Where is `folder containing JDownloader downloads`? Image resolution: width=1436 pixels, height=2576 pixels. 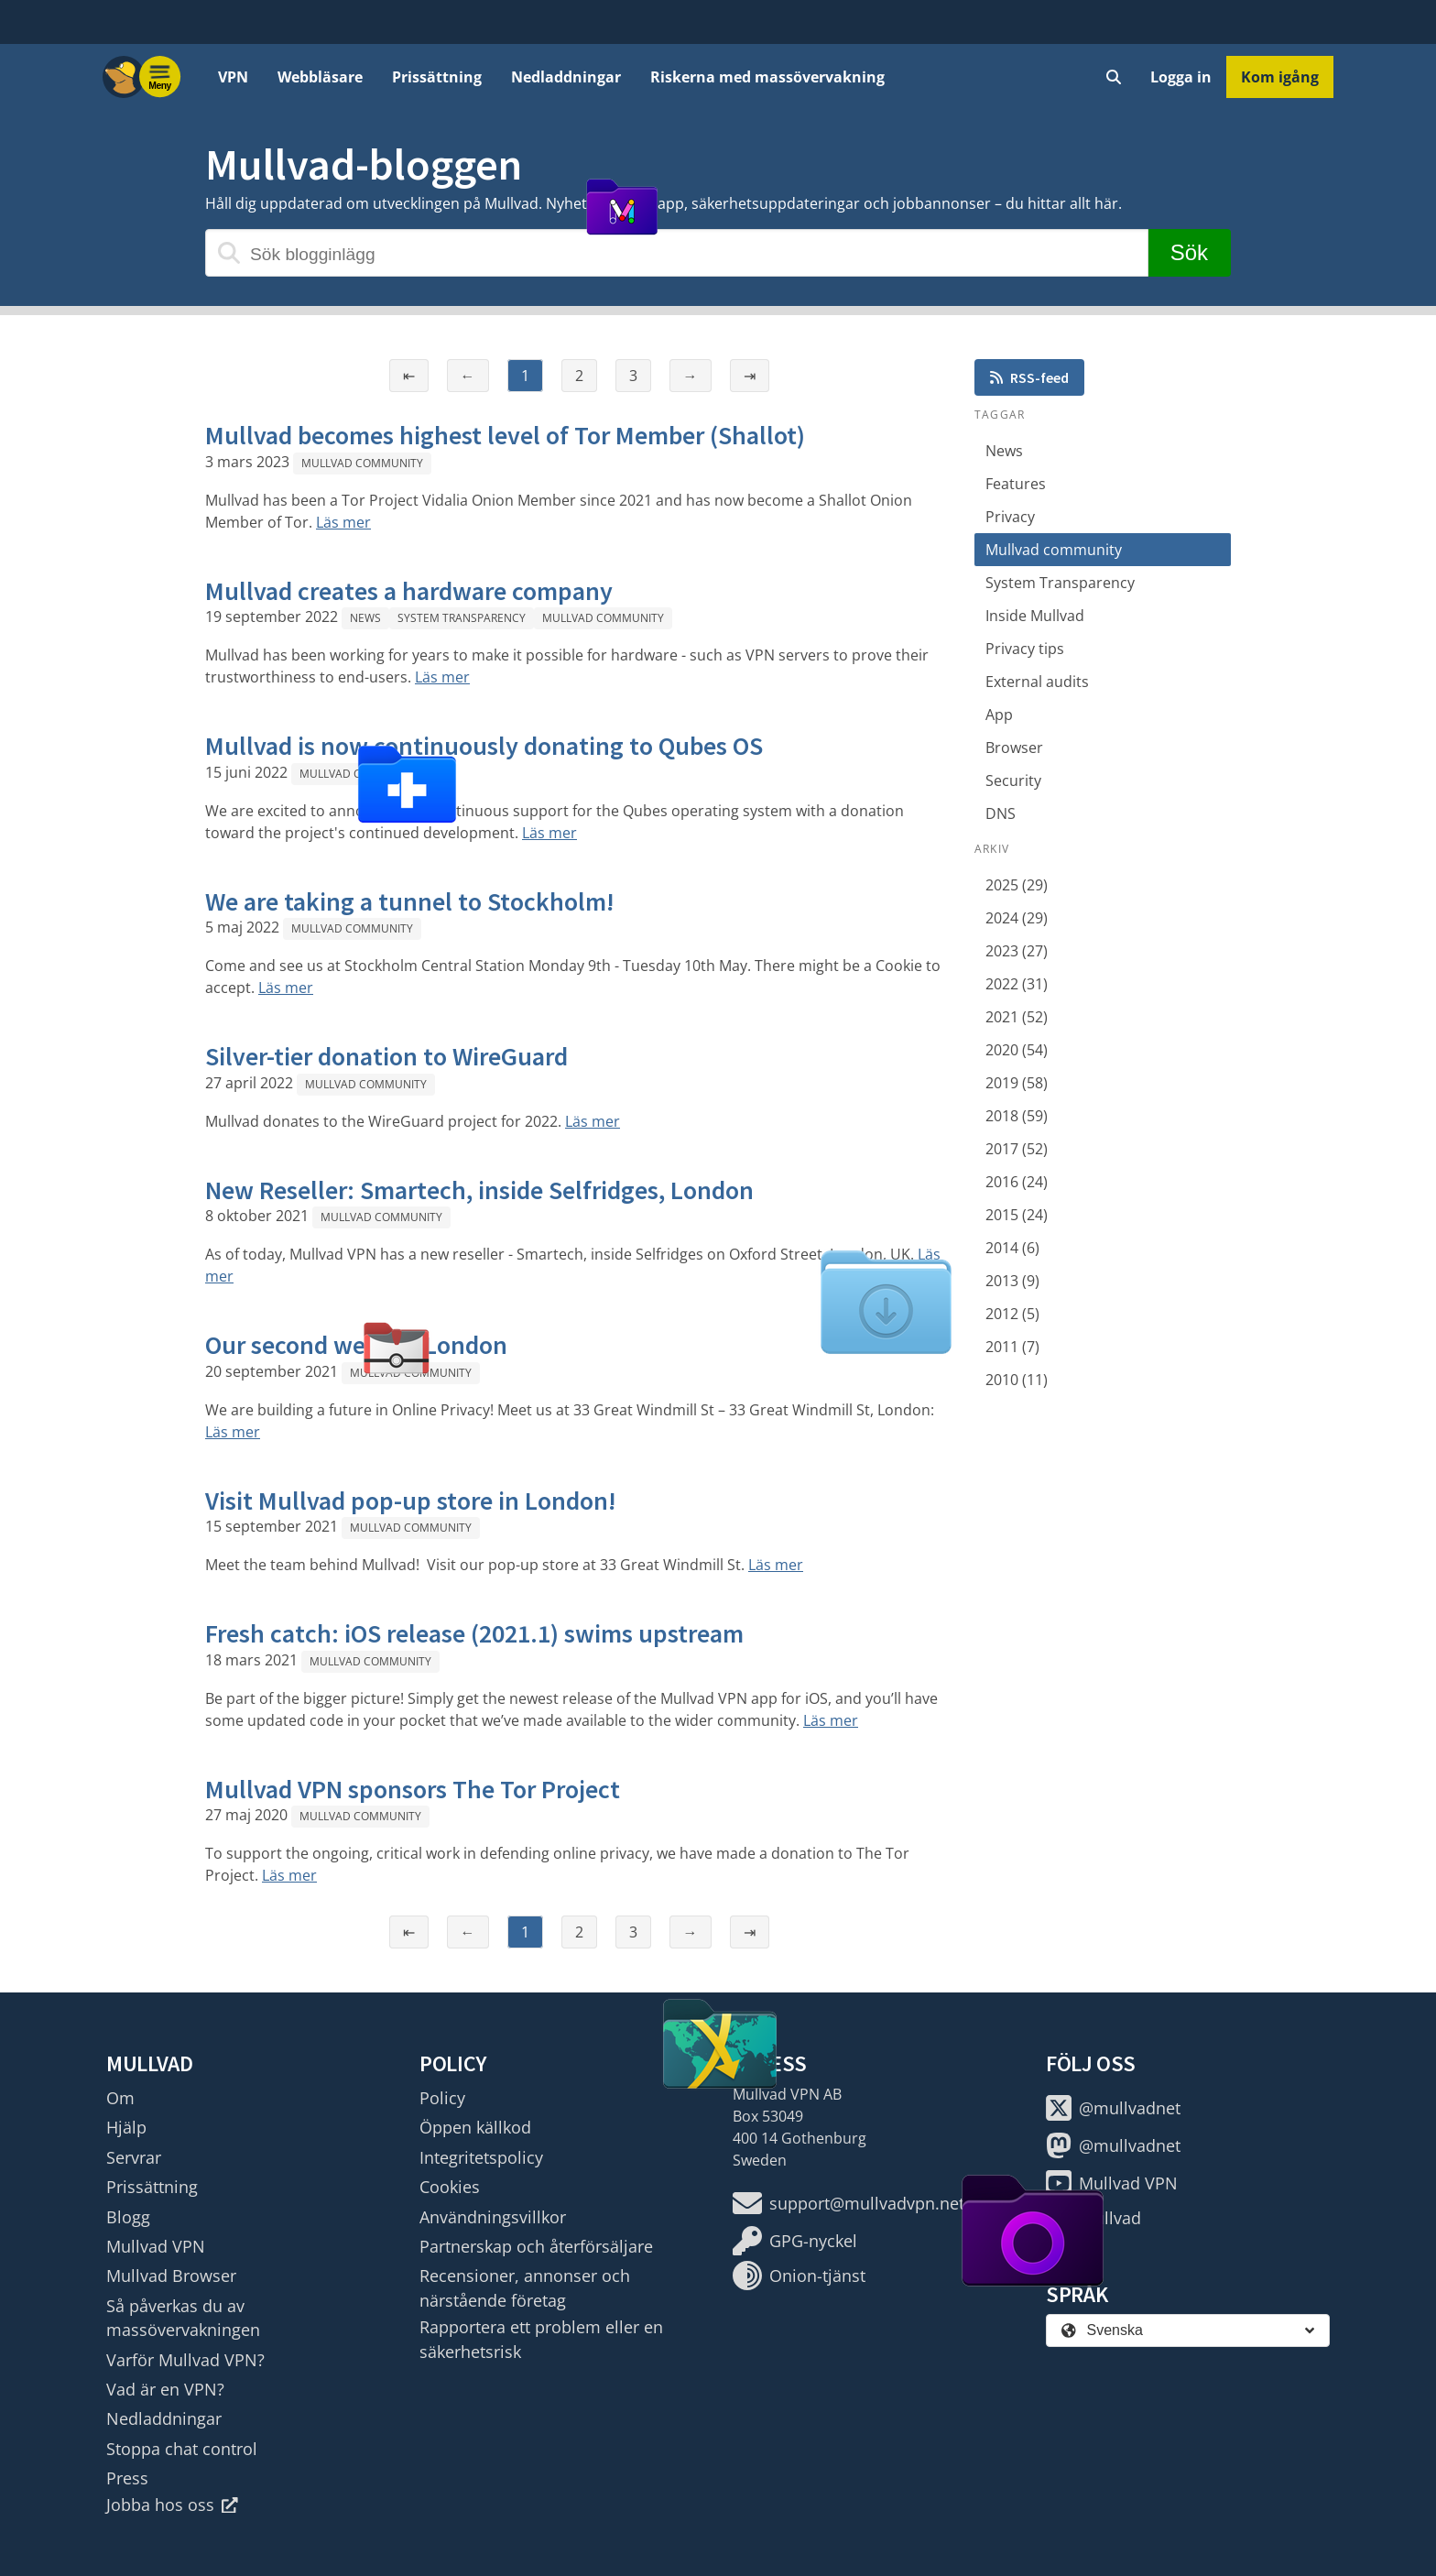 folder containing JDownloader downloads is located at coordinates (719, 2047).